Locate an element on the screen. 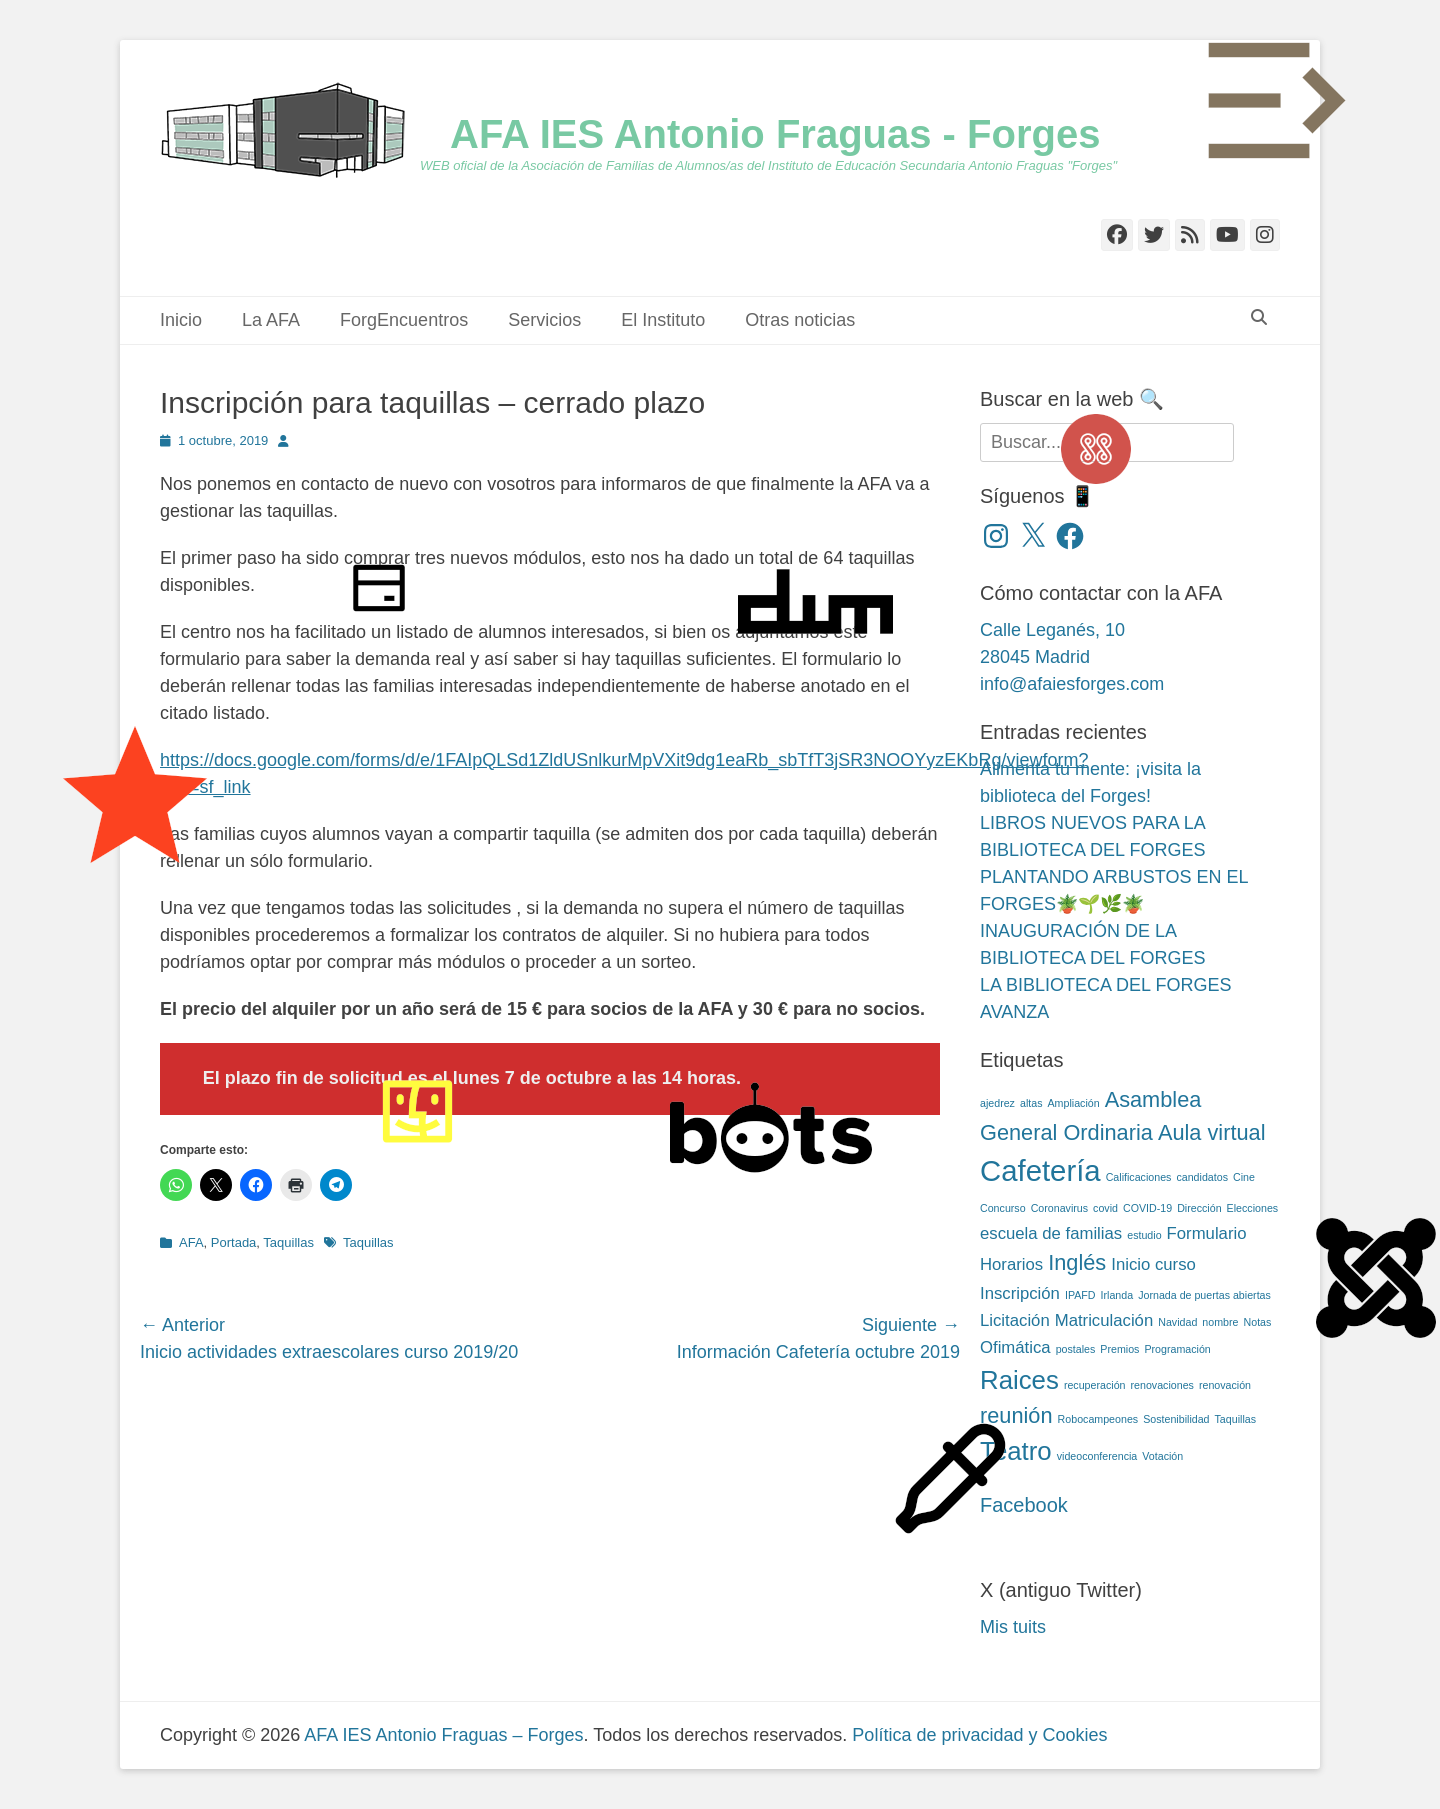 The image size is (1440, 1809). mark item as favorite is located at coordinates (135, 798).